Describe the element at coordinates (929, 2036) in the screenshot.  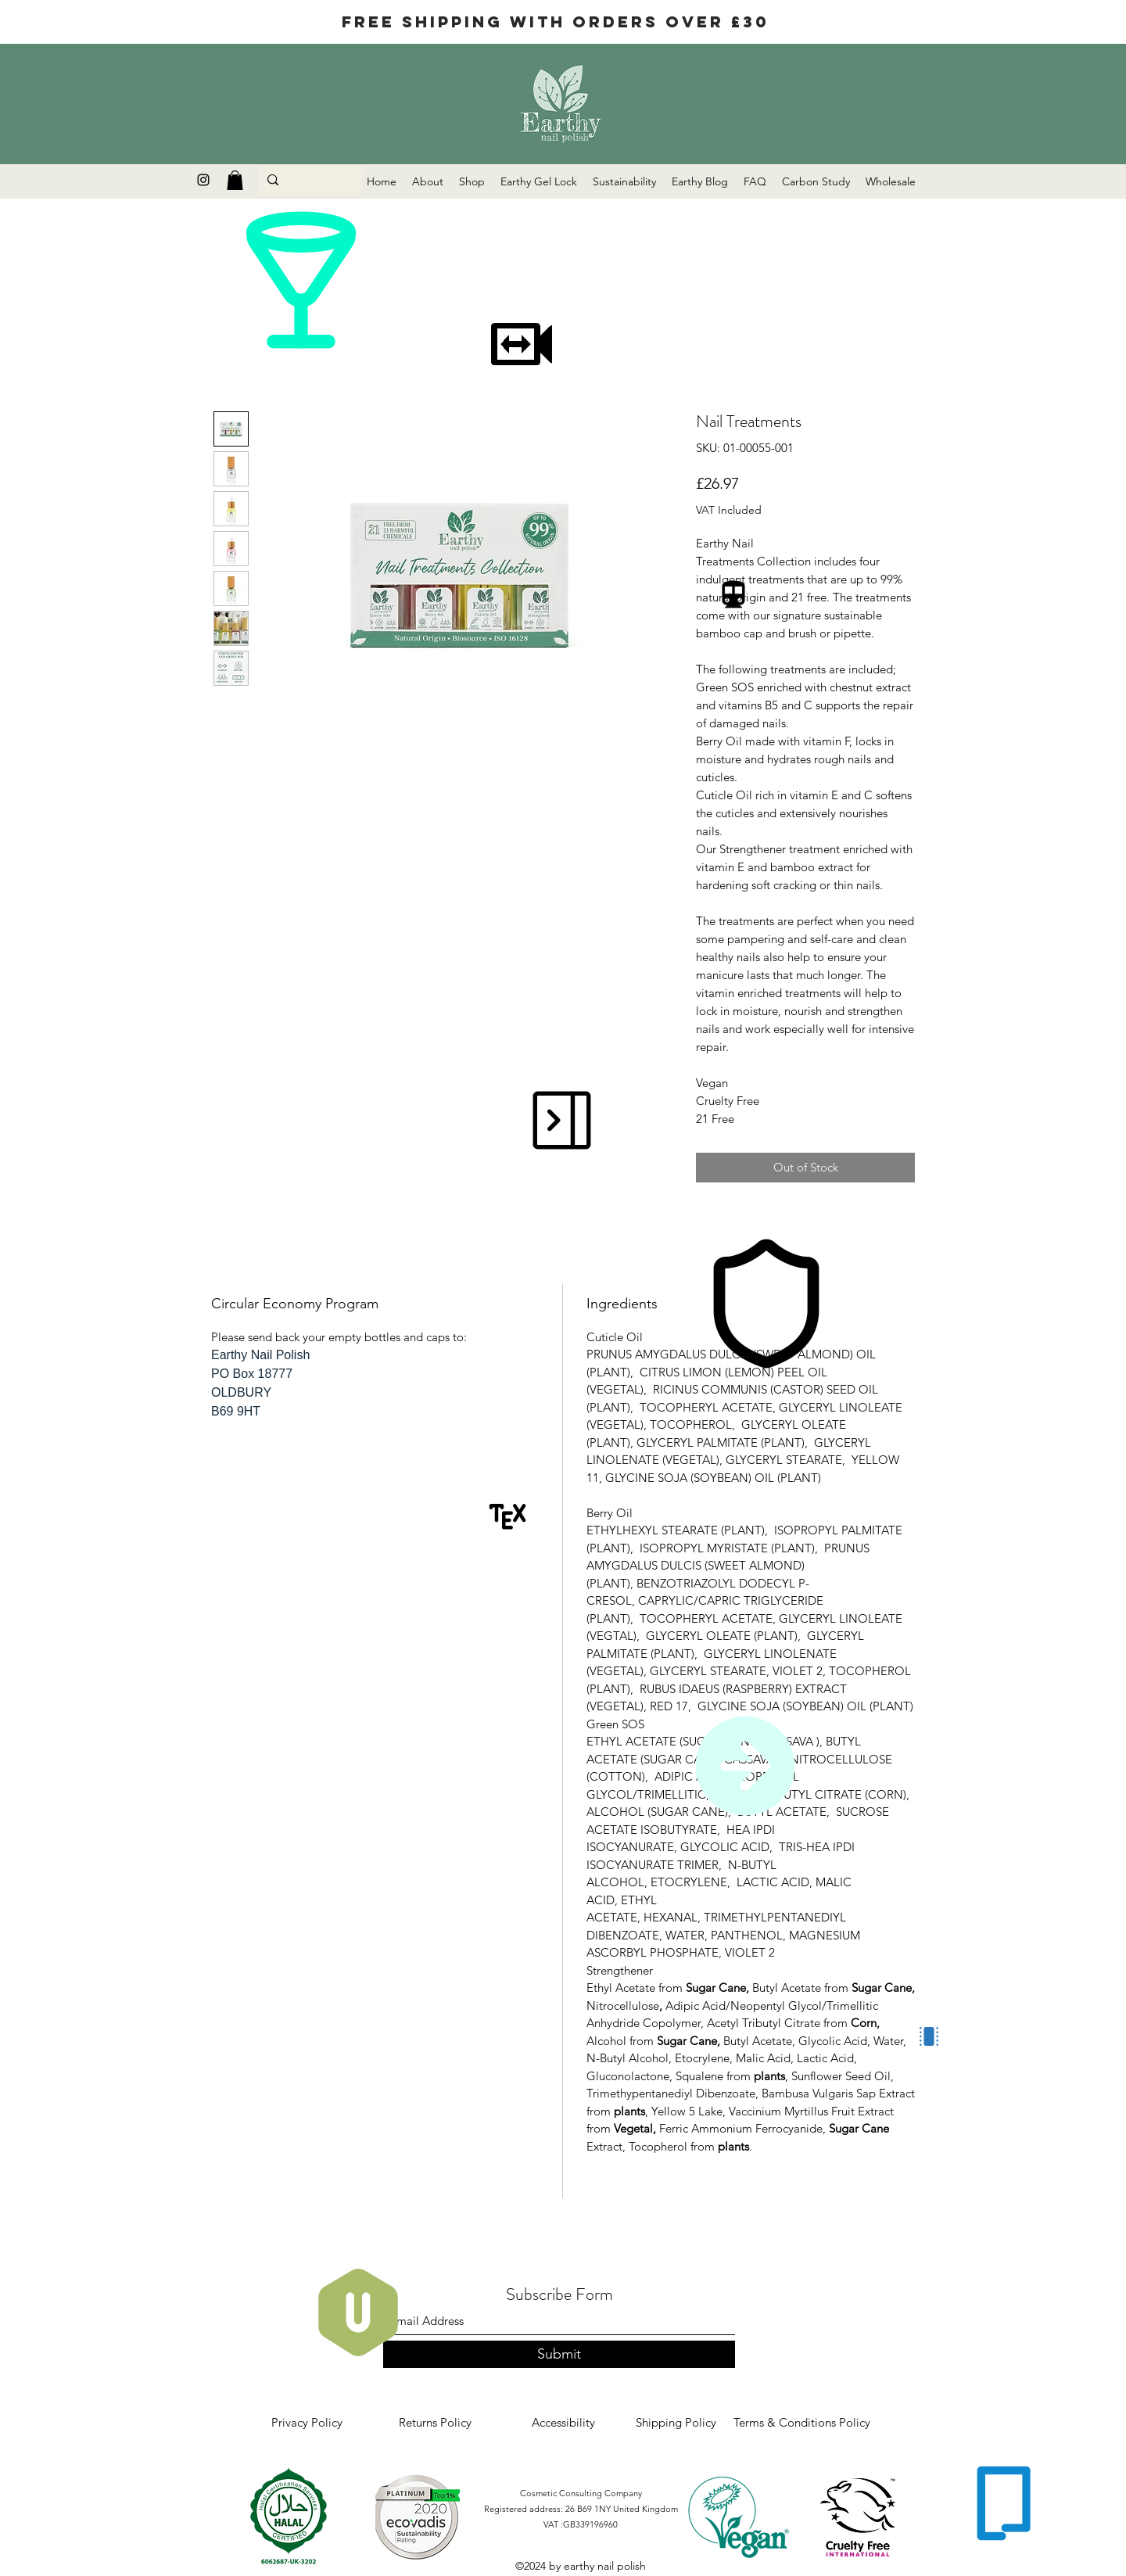
I see `view container or package contents` at that location.